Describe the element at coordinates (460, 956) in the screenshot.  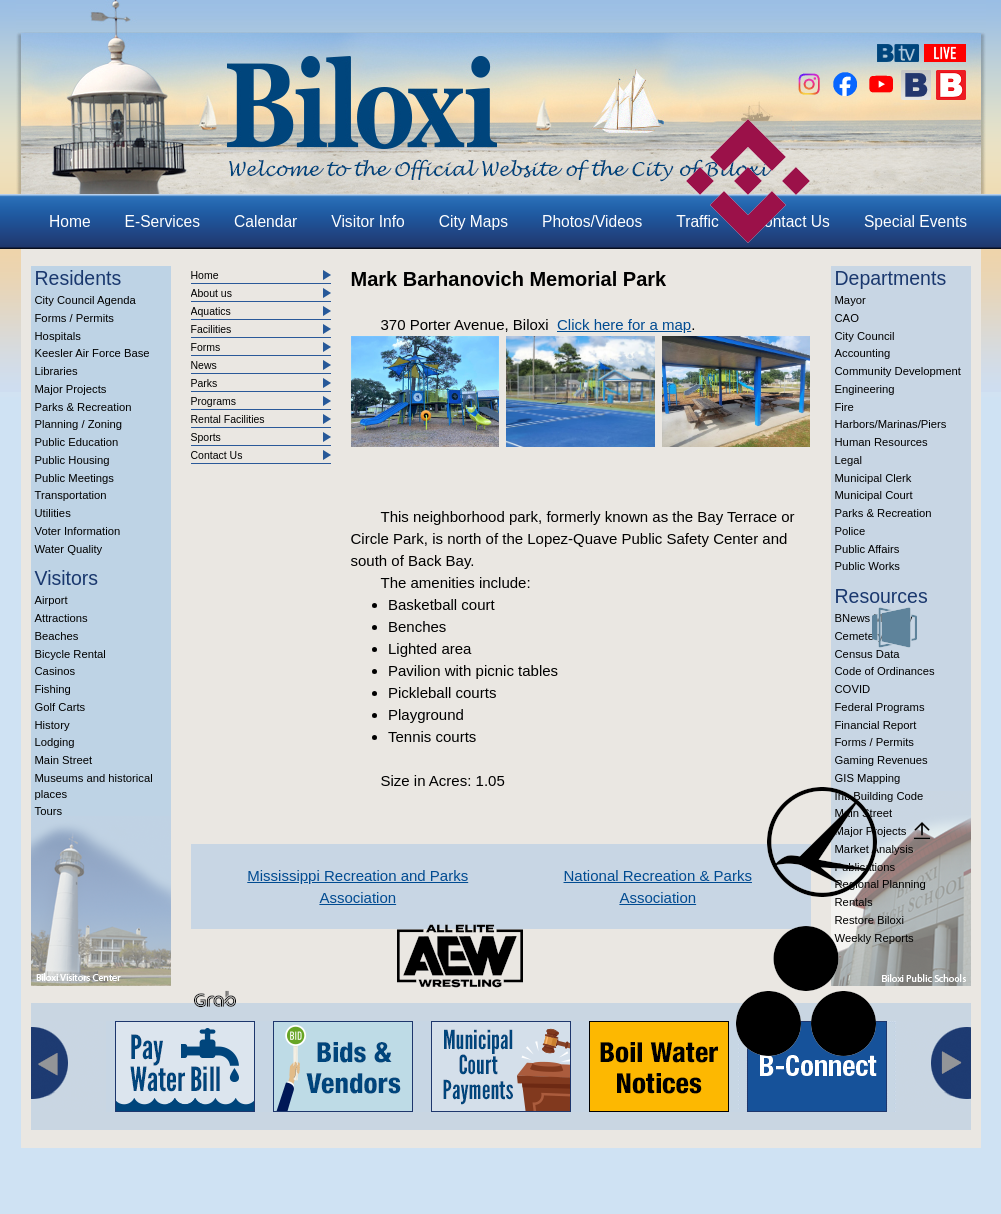
I see `visit the All Elite Wrestling website` at that location.